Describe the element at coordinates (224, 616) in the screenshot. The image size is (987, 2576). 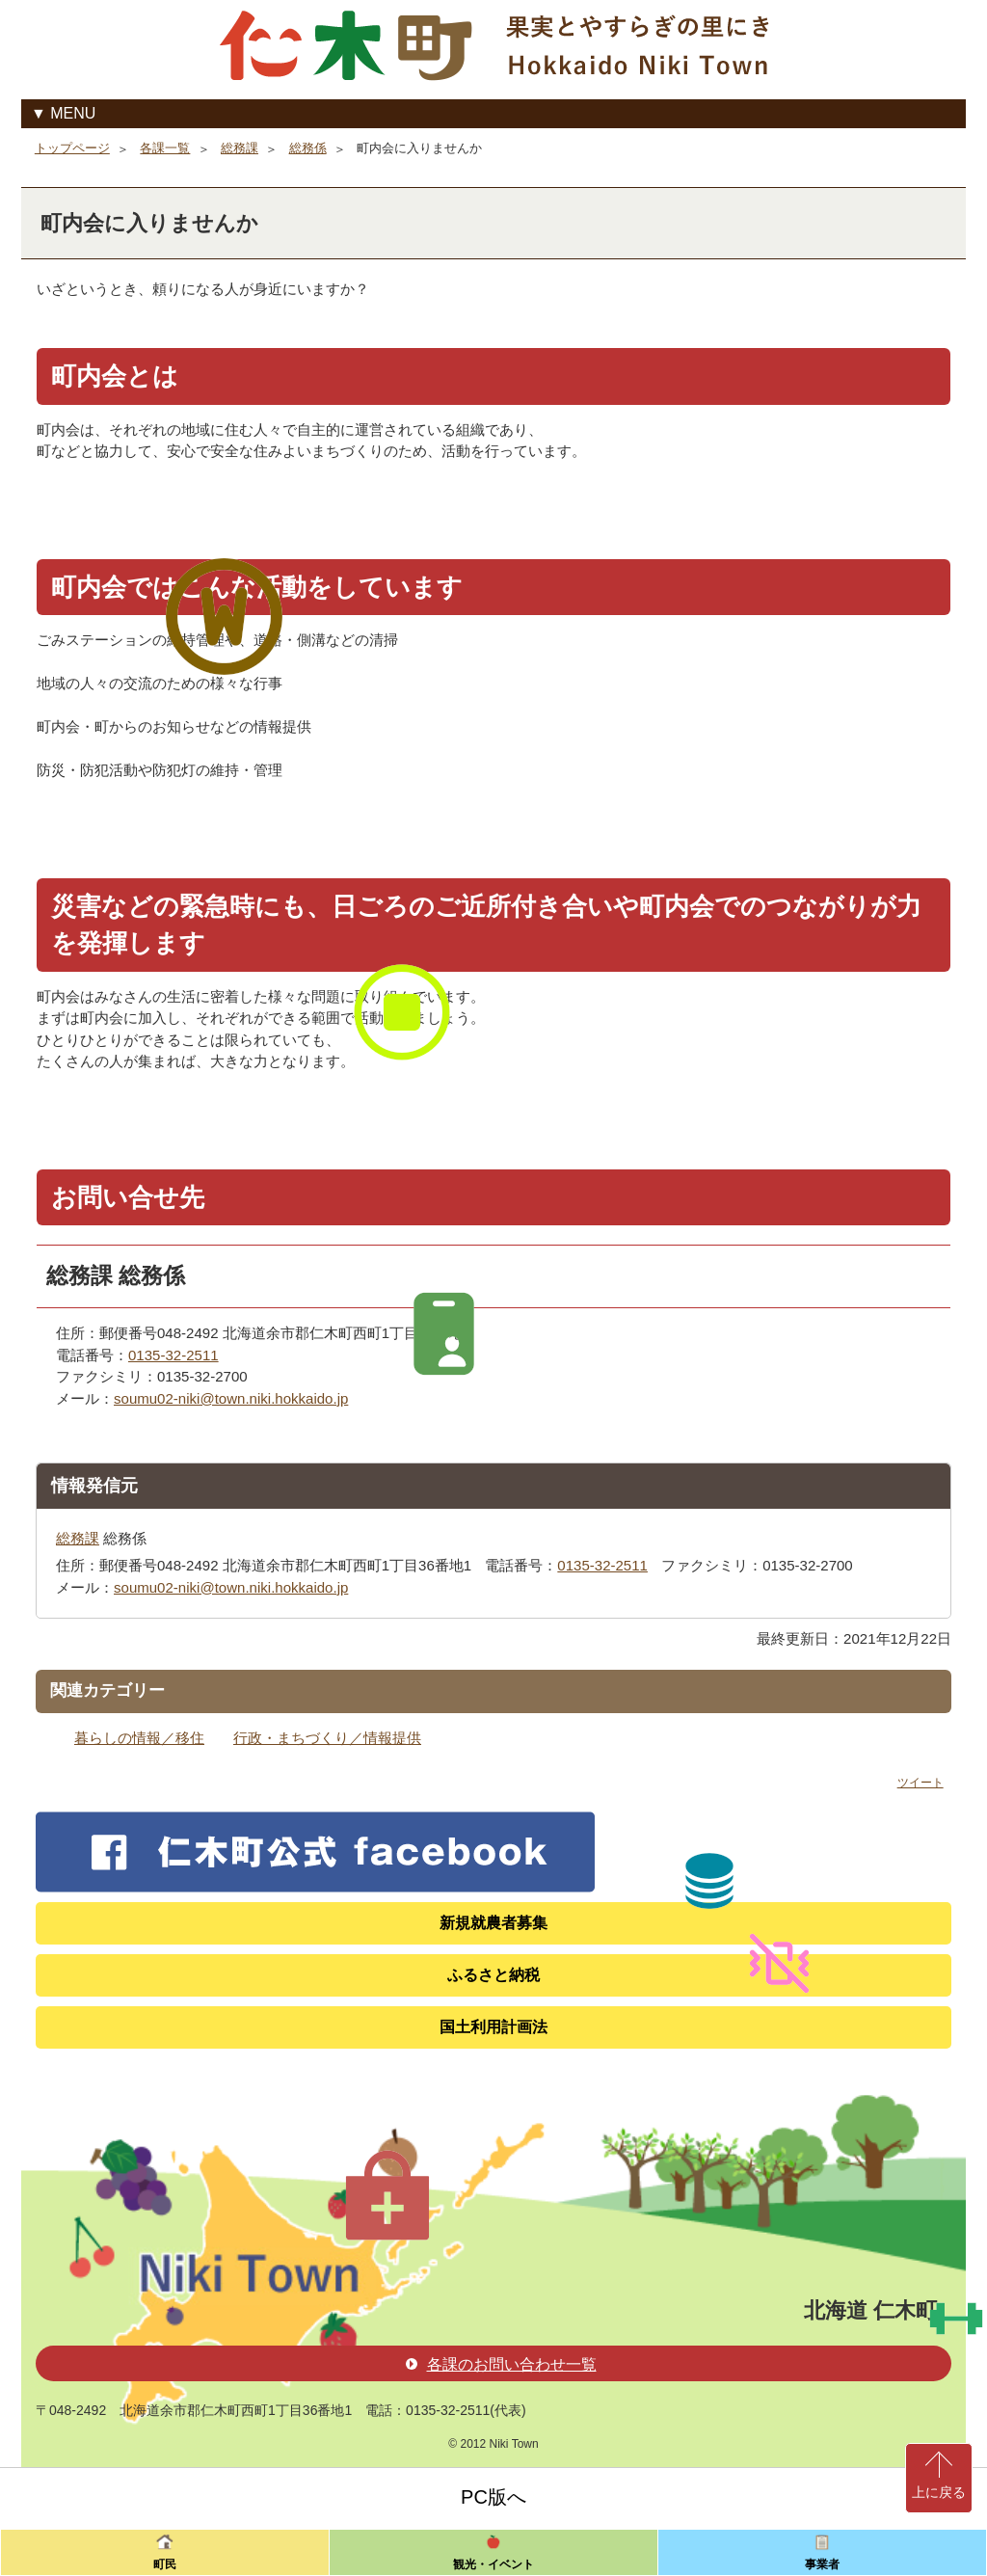
I see `access Wikipedia or wiki-related content` at that location.